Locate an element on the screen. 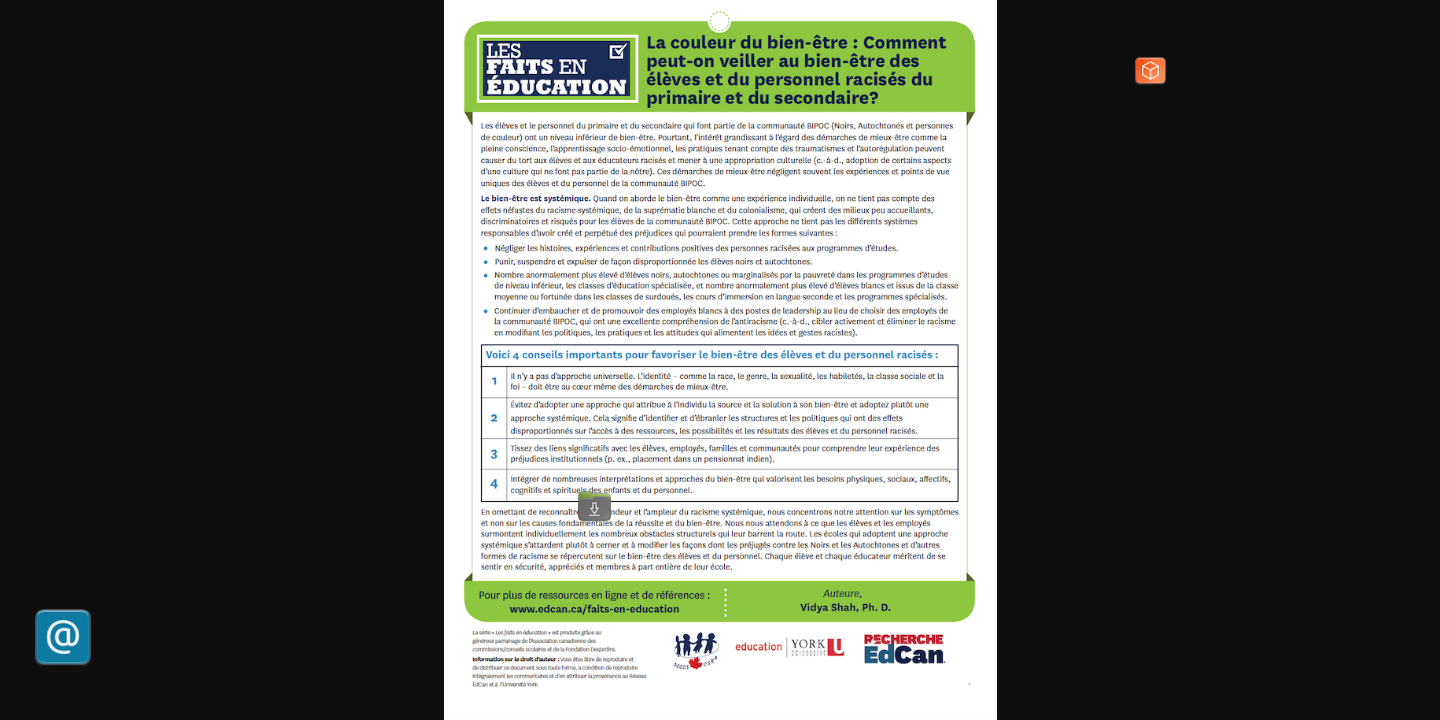 Image resolution: width=1440 pixels, height=720 pixels. access online accounts settings is located at coordinates (63, 637).